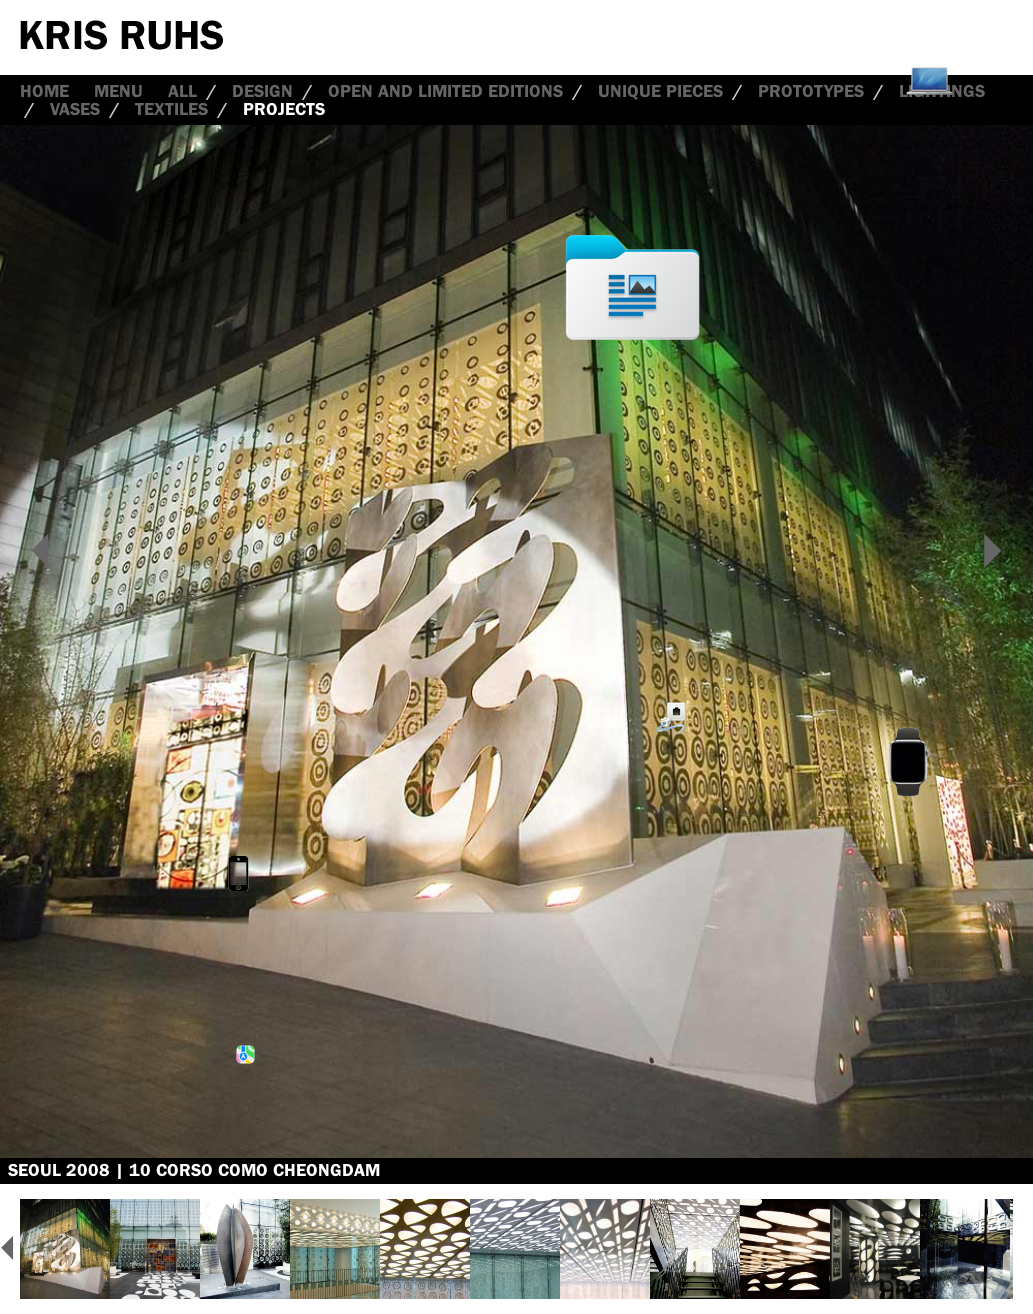 The image size is (1033, 1314). I want to click on apple watch series 6 device icon, so click(908, 762).